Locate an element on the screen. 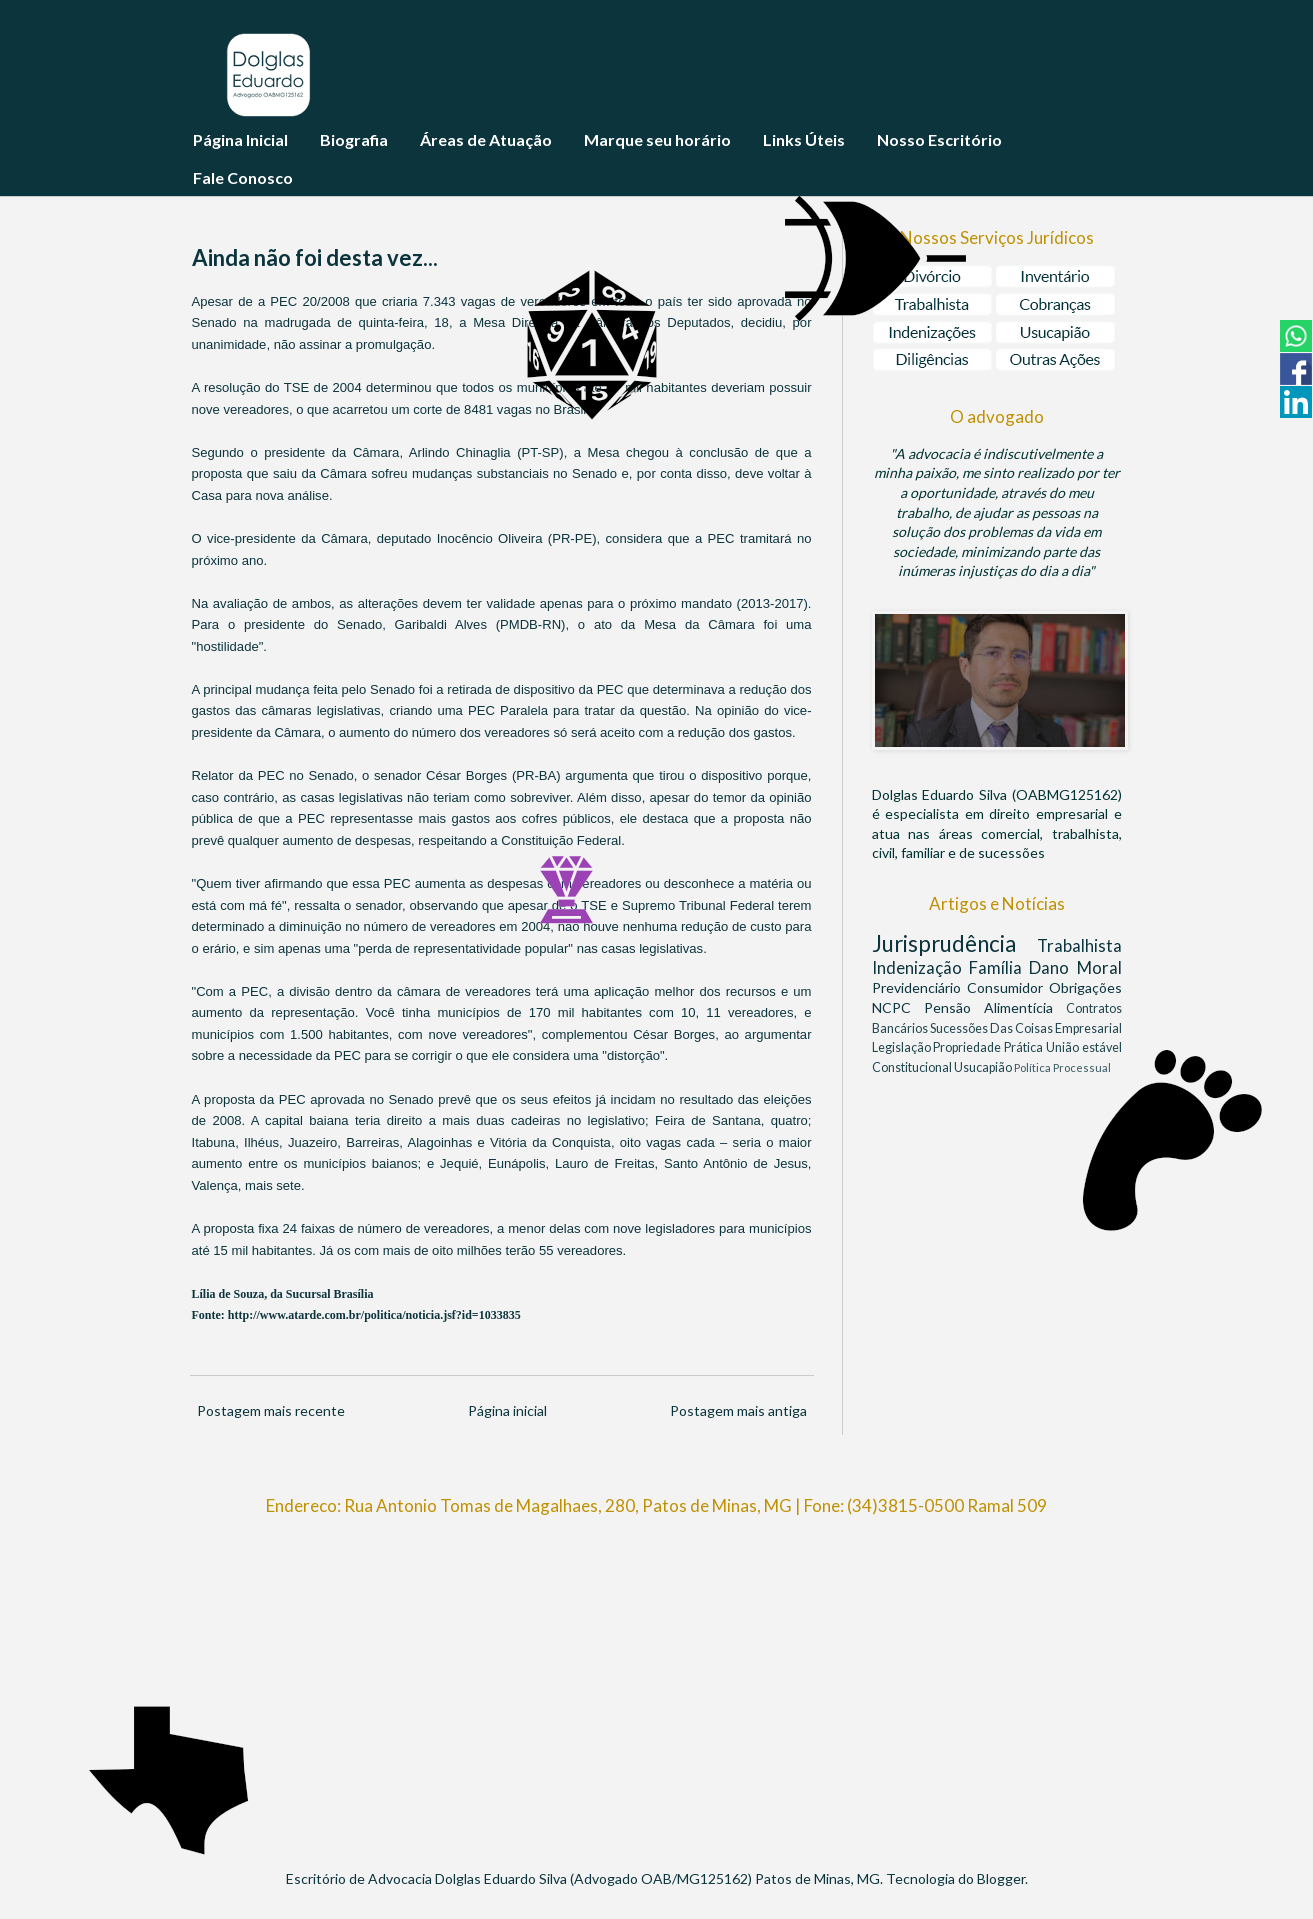  roll a d20 die is located at coordinates (592, 345).